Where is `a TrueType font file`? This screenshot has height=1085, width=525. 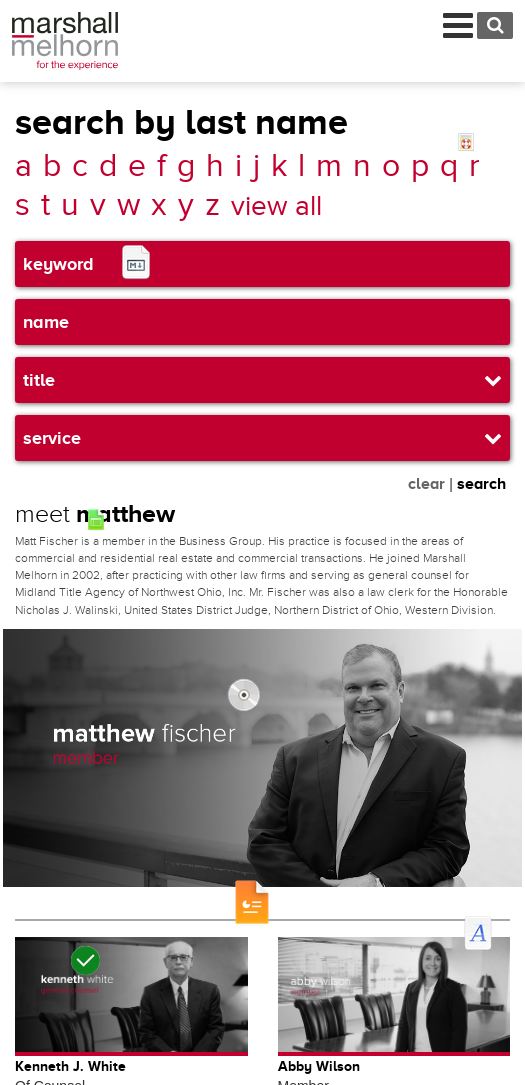
a TrueType font file is located at coordinates (478, 933).